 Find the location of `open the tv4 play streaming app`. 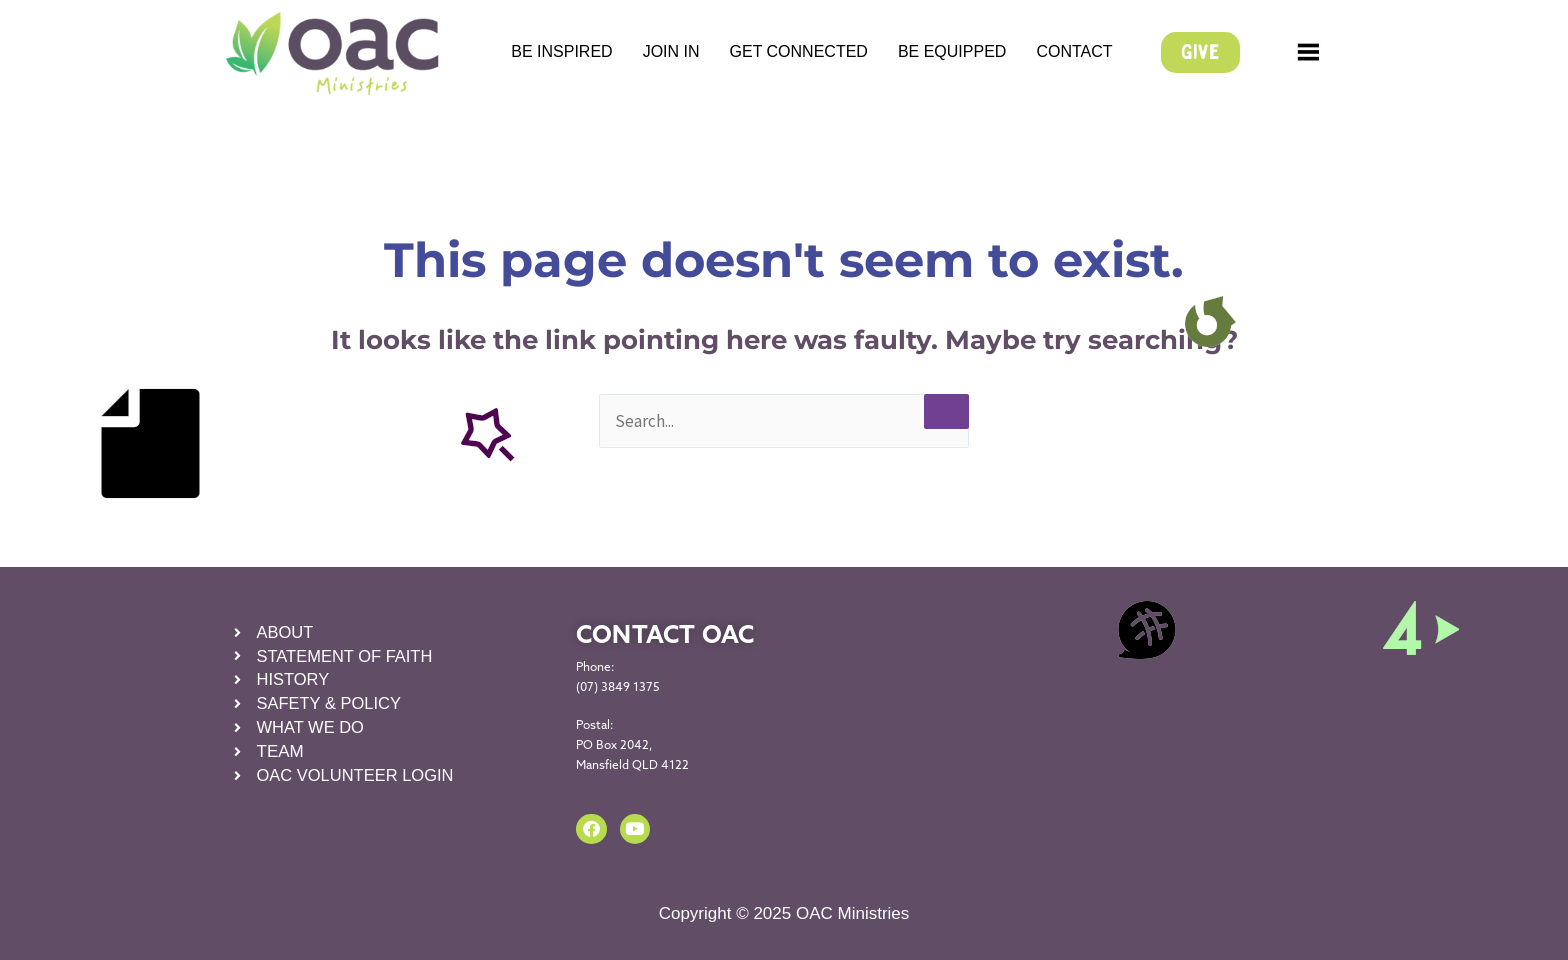

open the tv4 play streaming app is located at coordinates (1421, 628).